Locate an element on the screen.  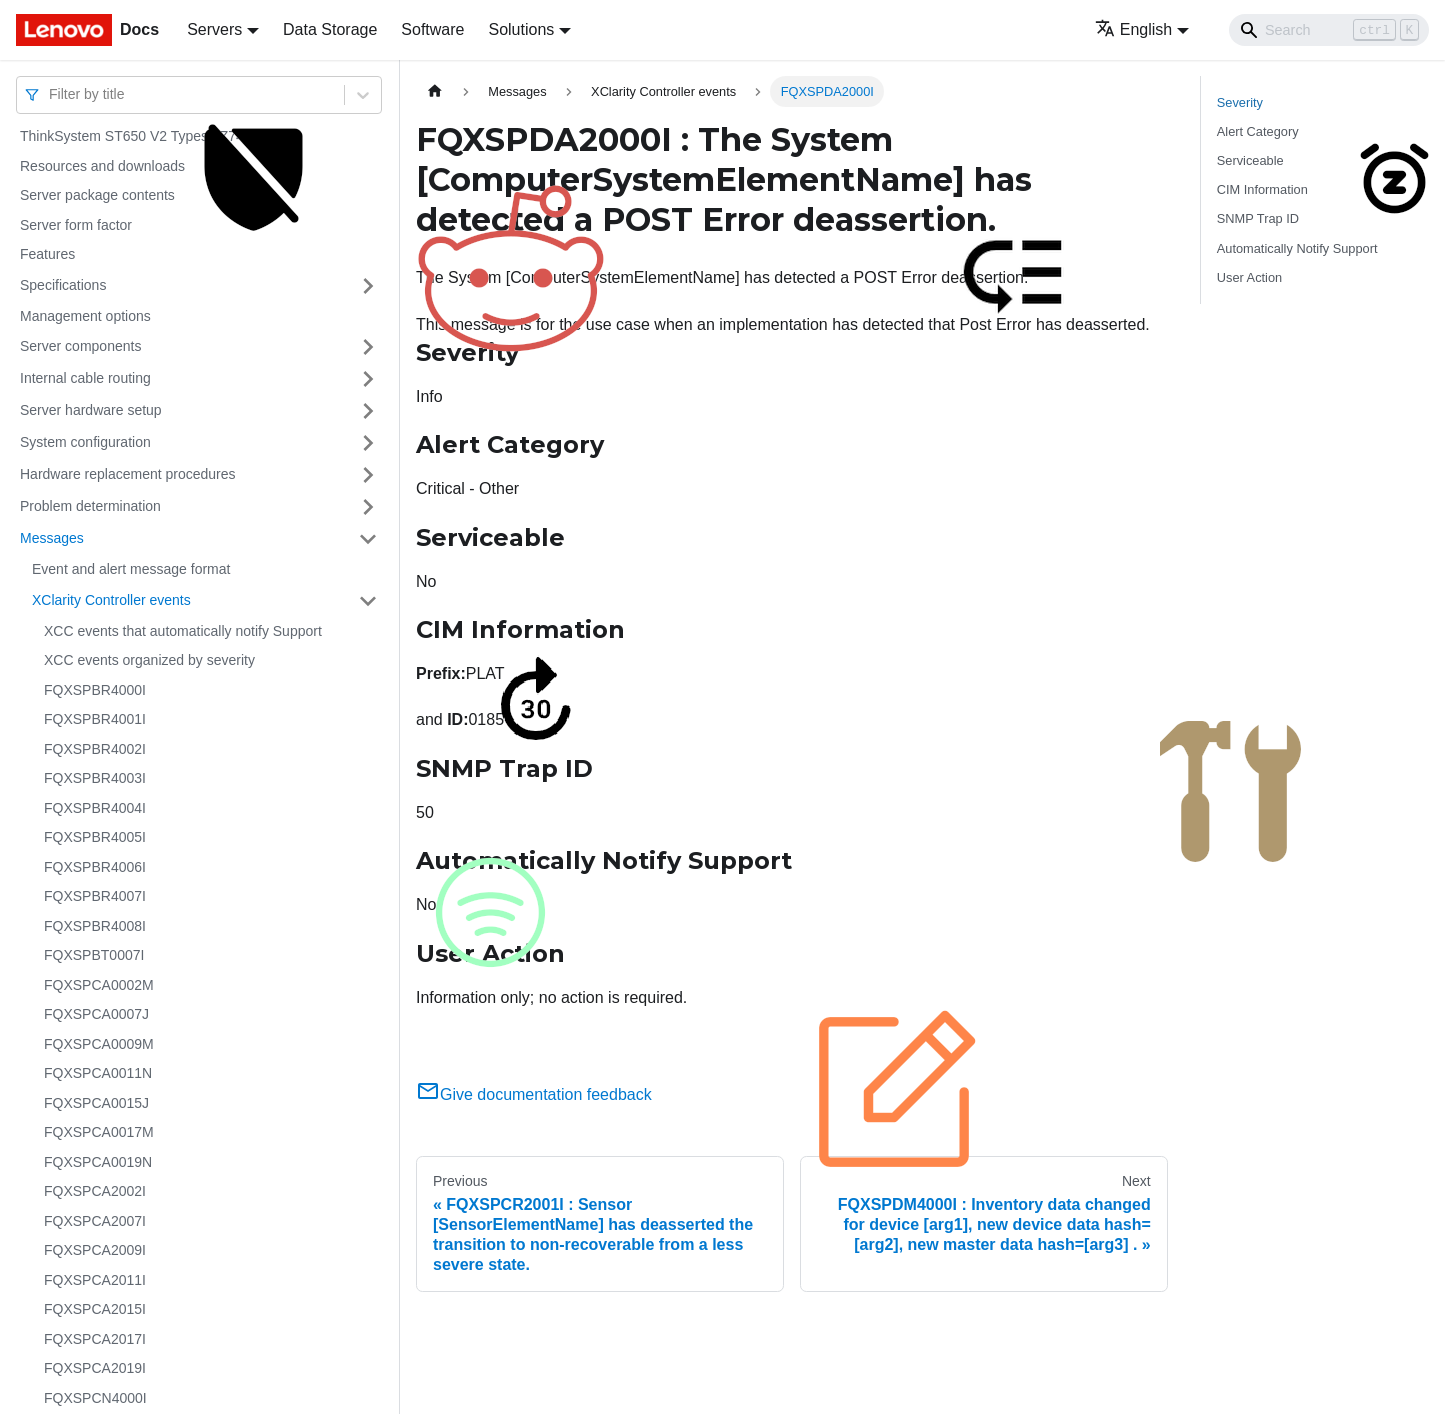
move item to lower priority in a list is located at coordinates (1012, 274).